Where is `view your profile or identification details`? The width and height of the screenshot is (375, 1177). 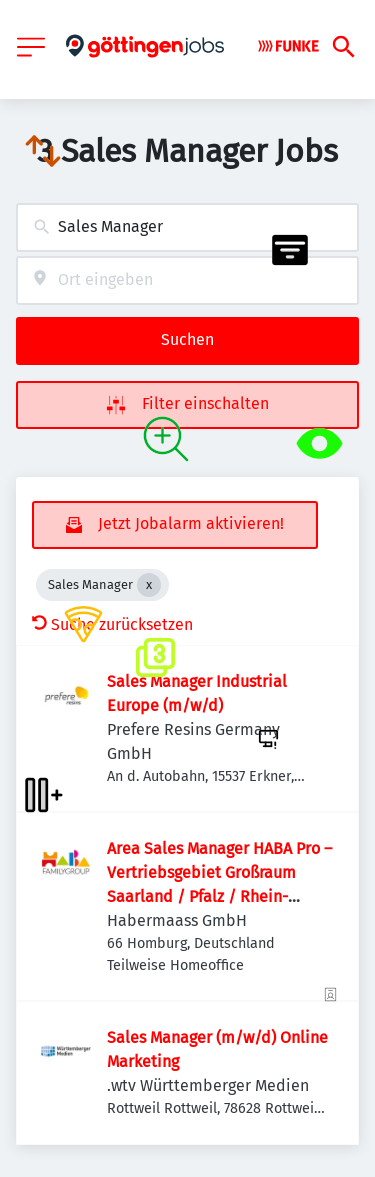 view your profile or identification details is located at coordinates (330, 994).